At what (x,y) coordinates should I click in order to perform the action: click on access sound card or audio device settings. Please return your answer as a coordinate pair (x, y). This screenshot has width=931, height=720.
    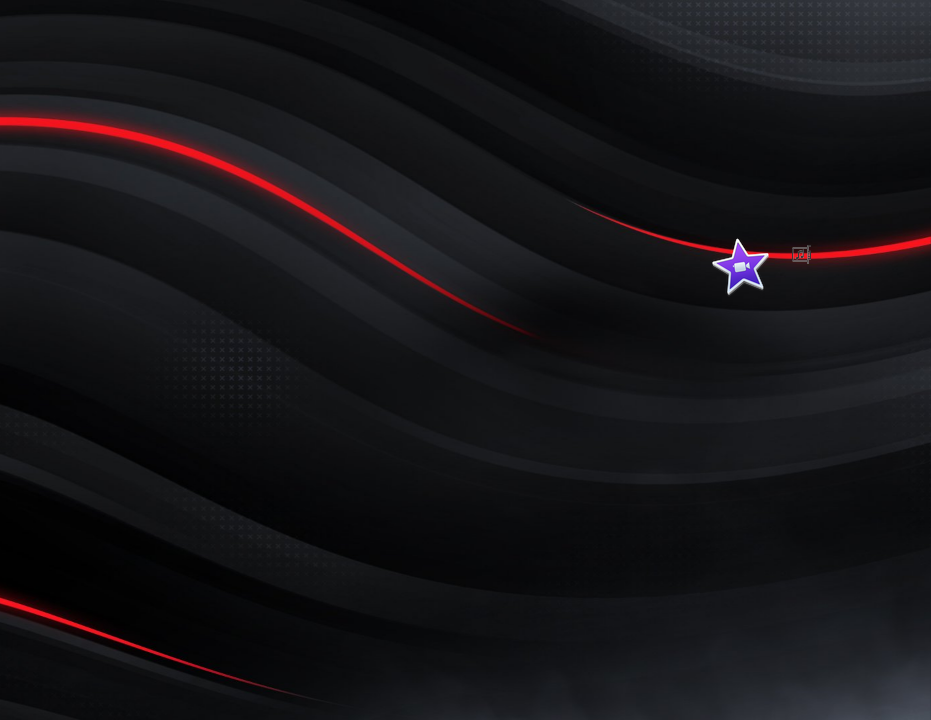
    Looking at the image, I should click on (801, 254).